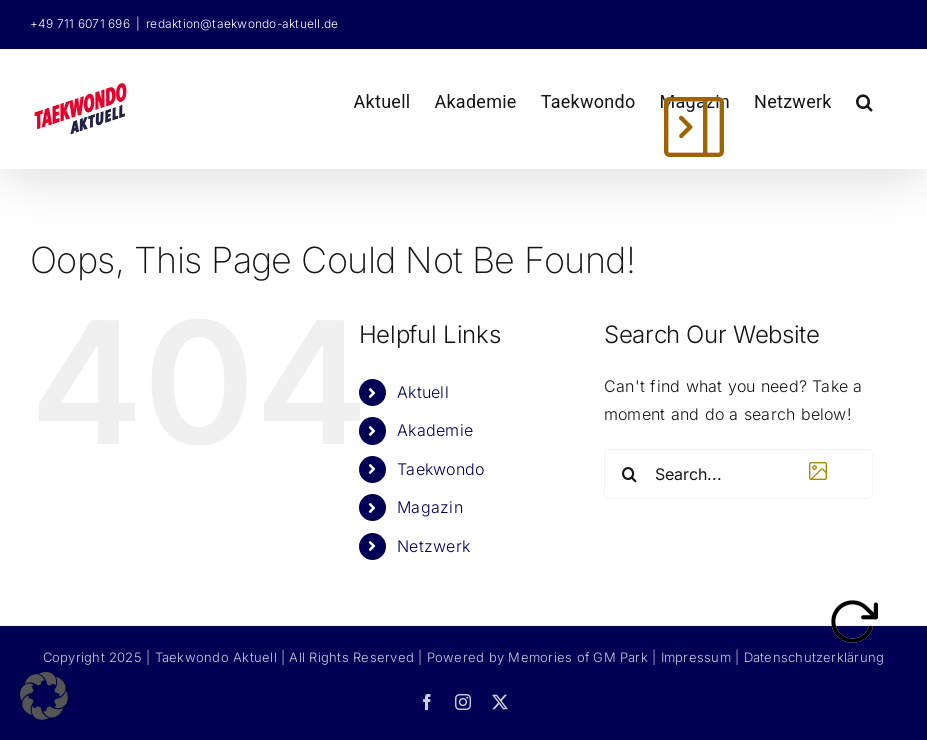 The width and height of the screenshot is (927, 740). What do you see at coordinates (852, 621) in the screenshot?
I see `redo or repeat the last action` at bounding box center [852, 621].